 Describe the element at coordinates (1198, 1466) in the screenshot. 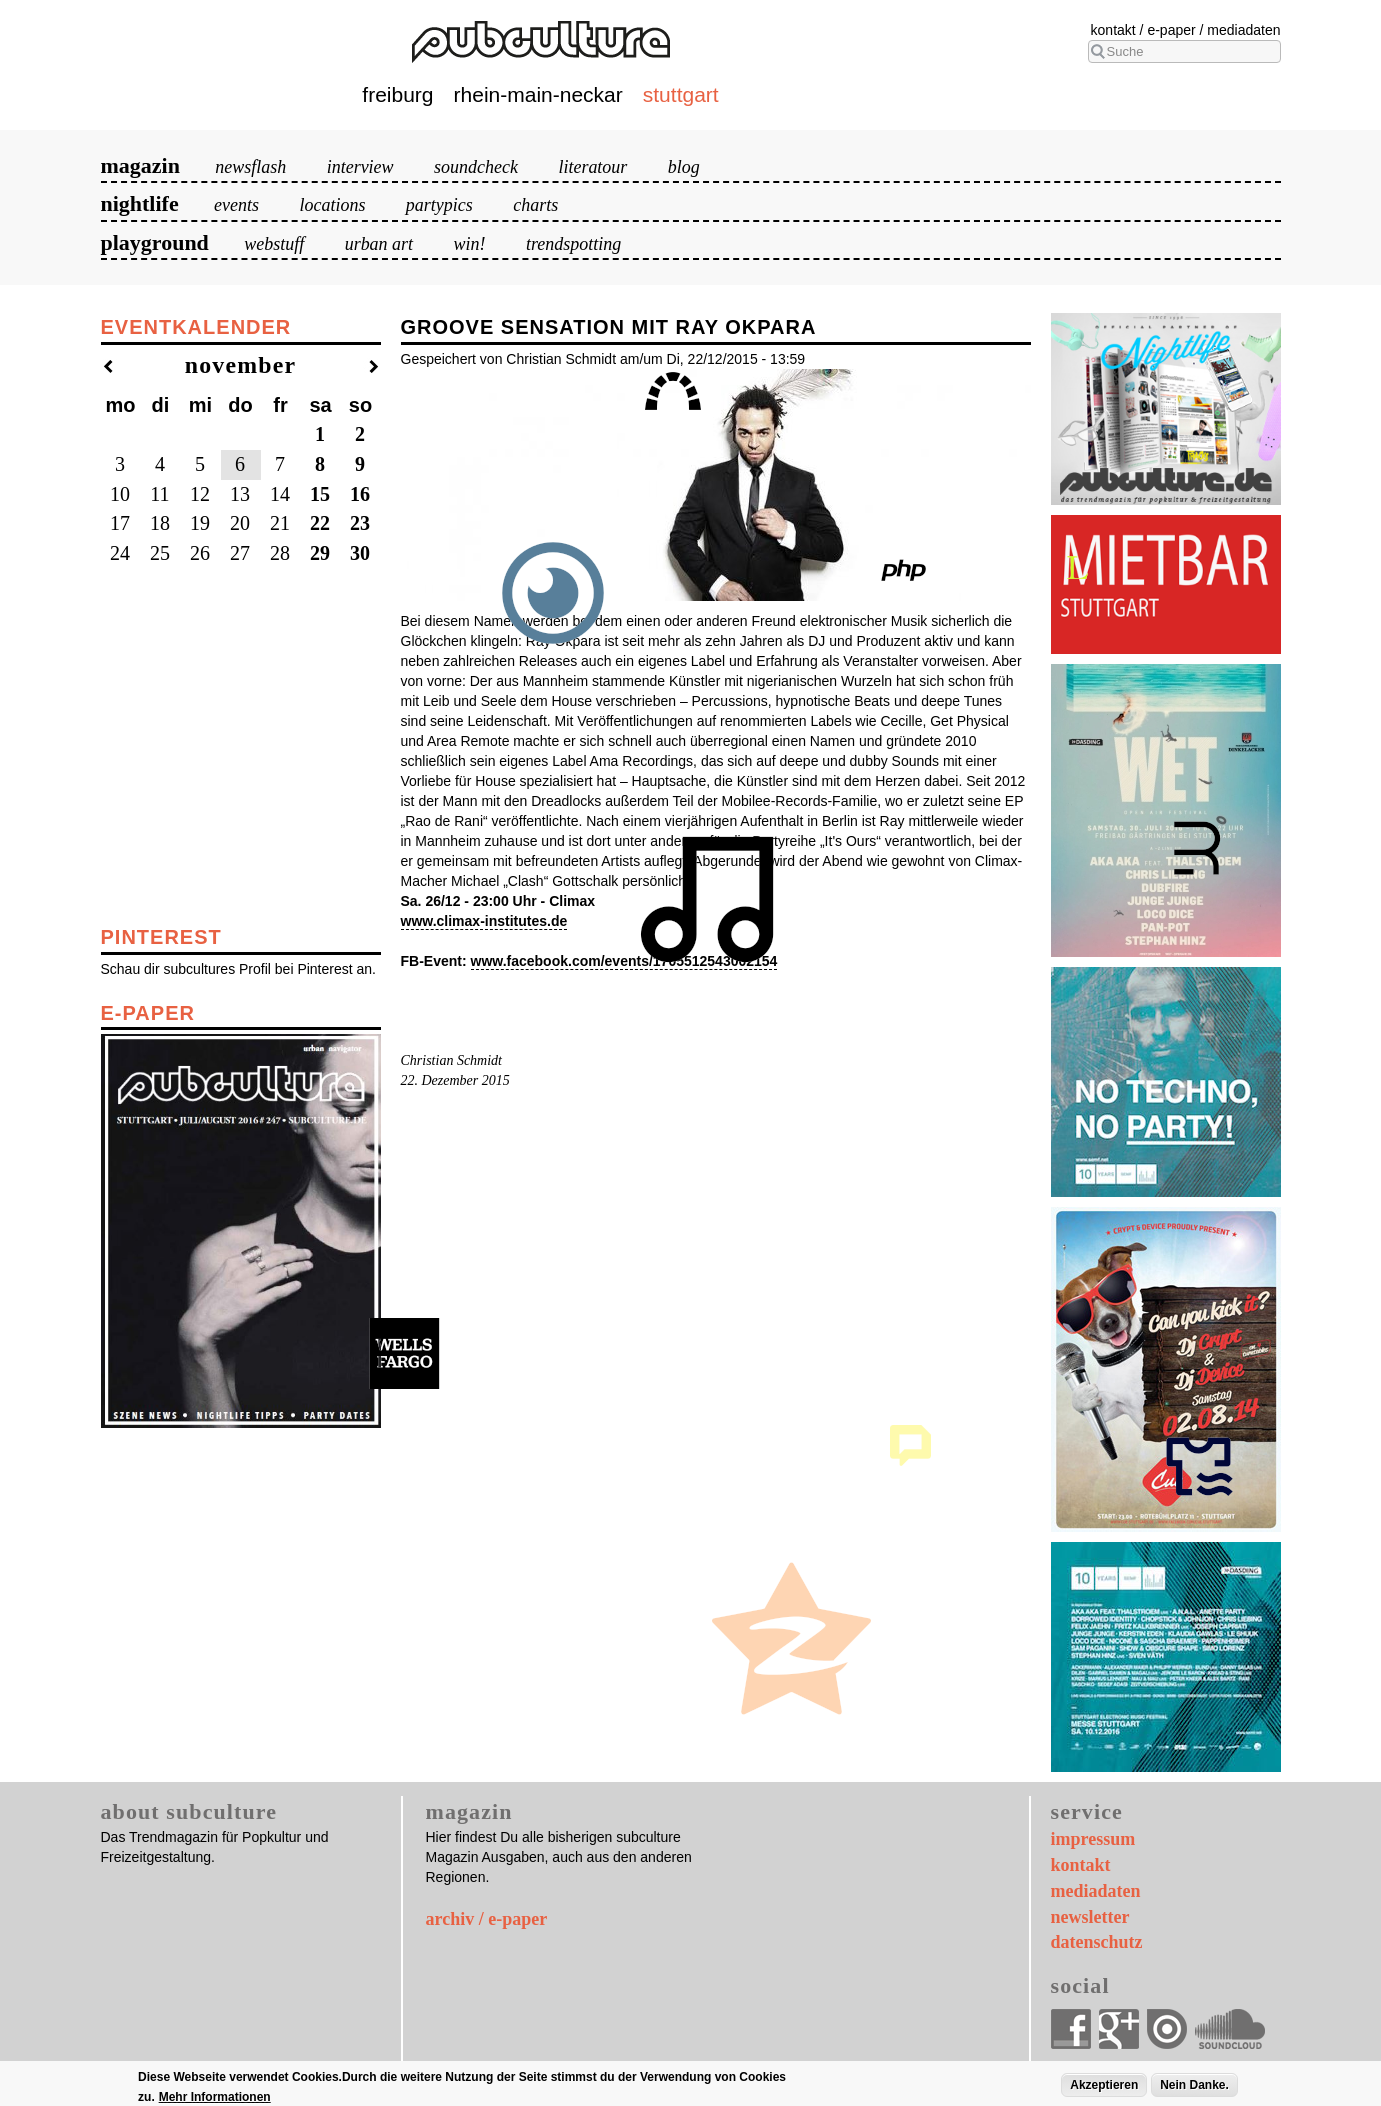

I see `indicates air-dry or hang-dry clothing` at that location.